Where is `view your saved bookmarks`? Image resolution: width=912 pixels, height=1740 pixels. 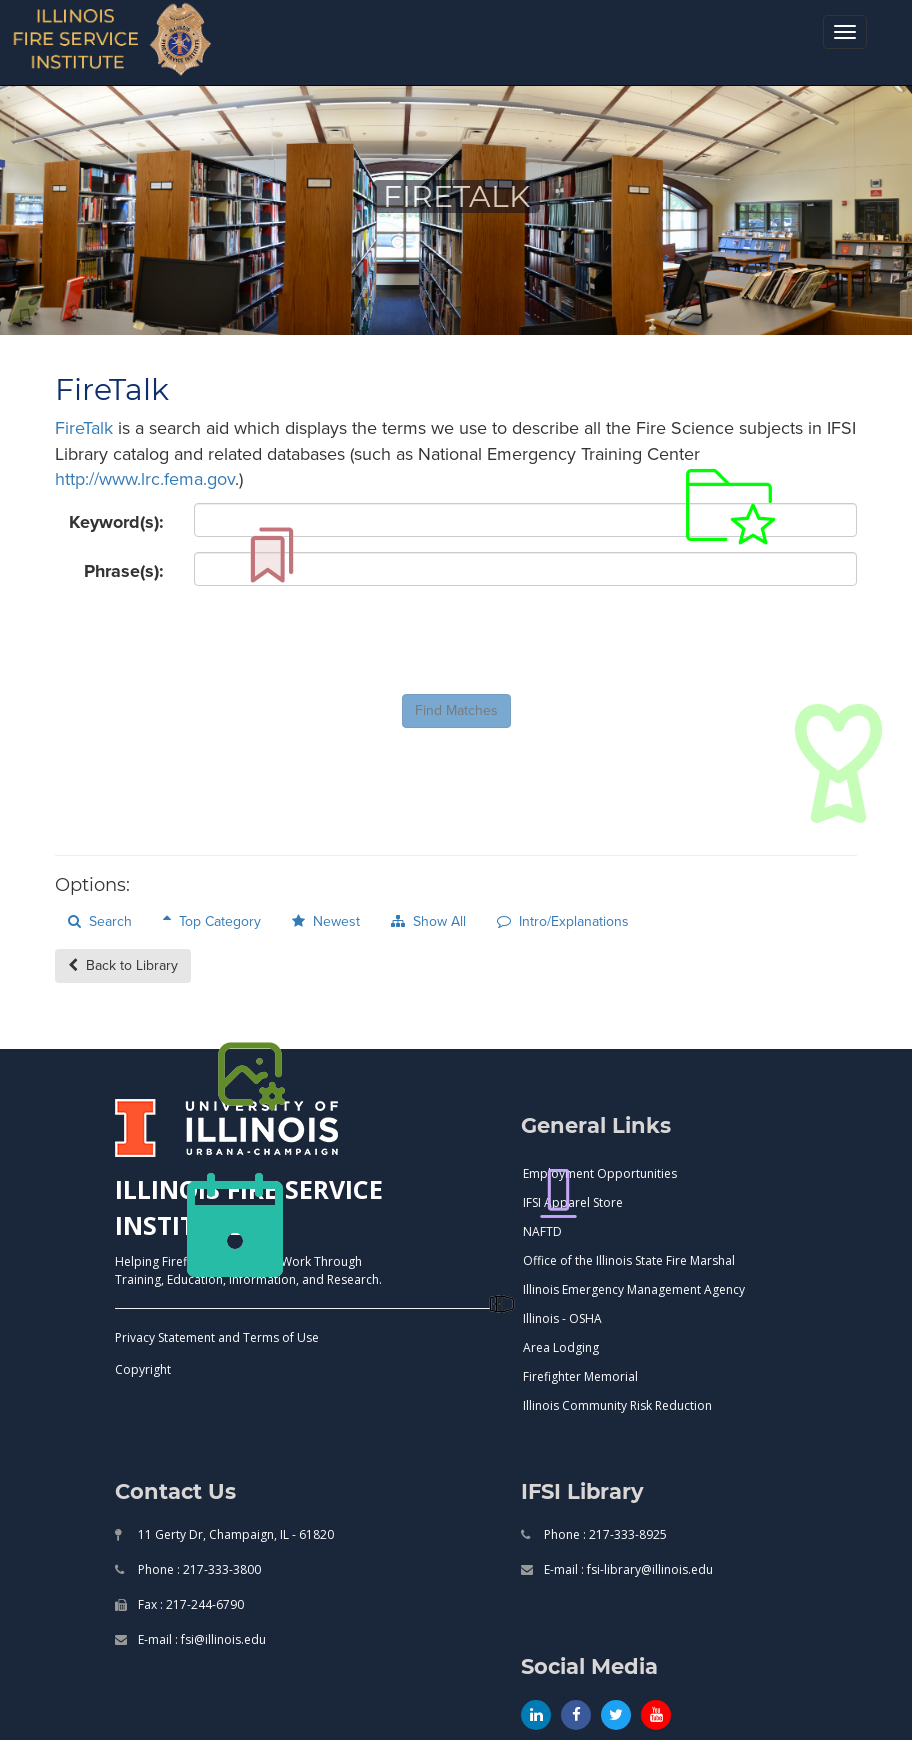 view your saved bookmarks is located at coordinates (272, 555).